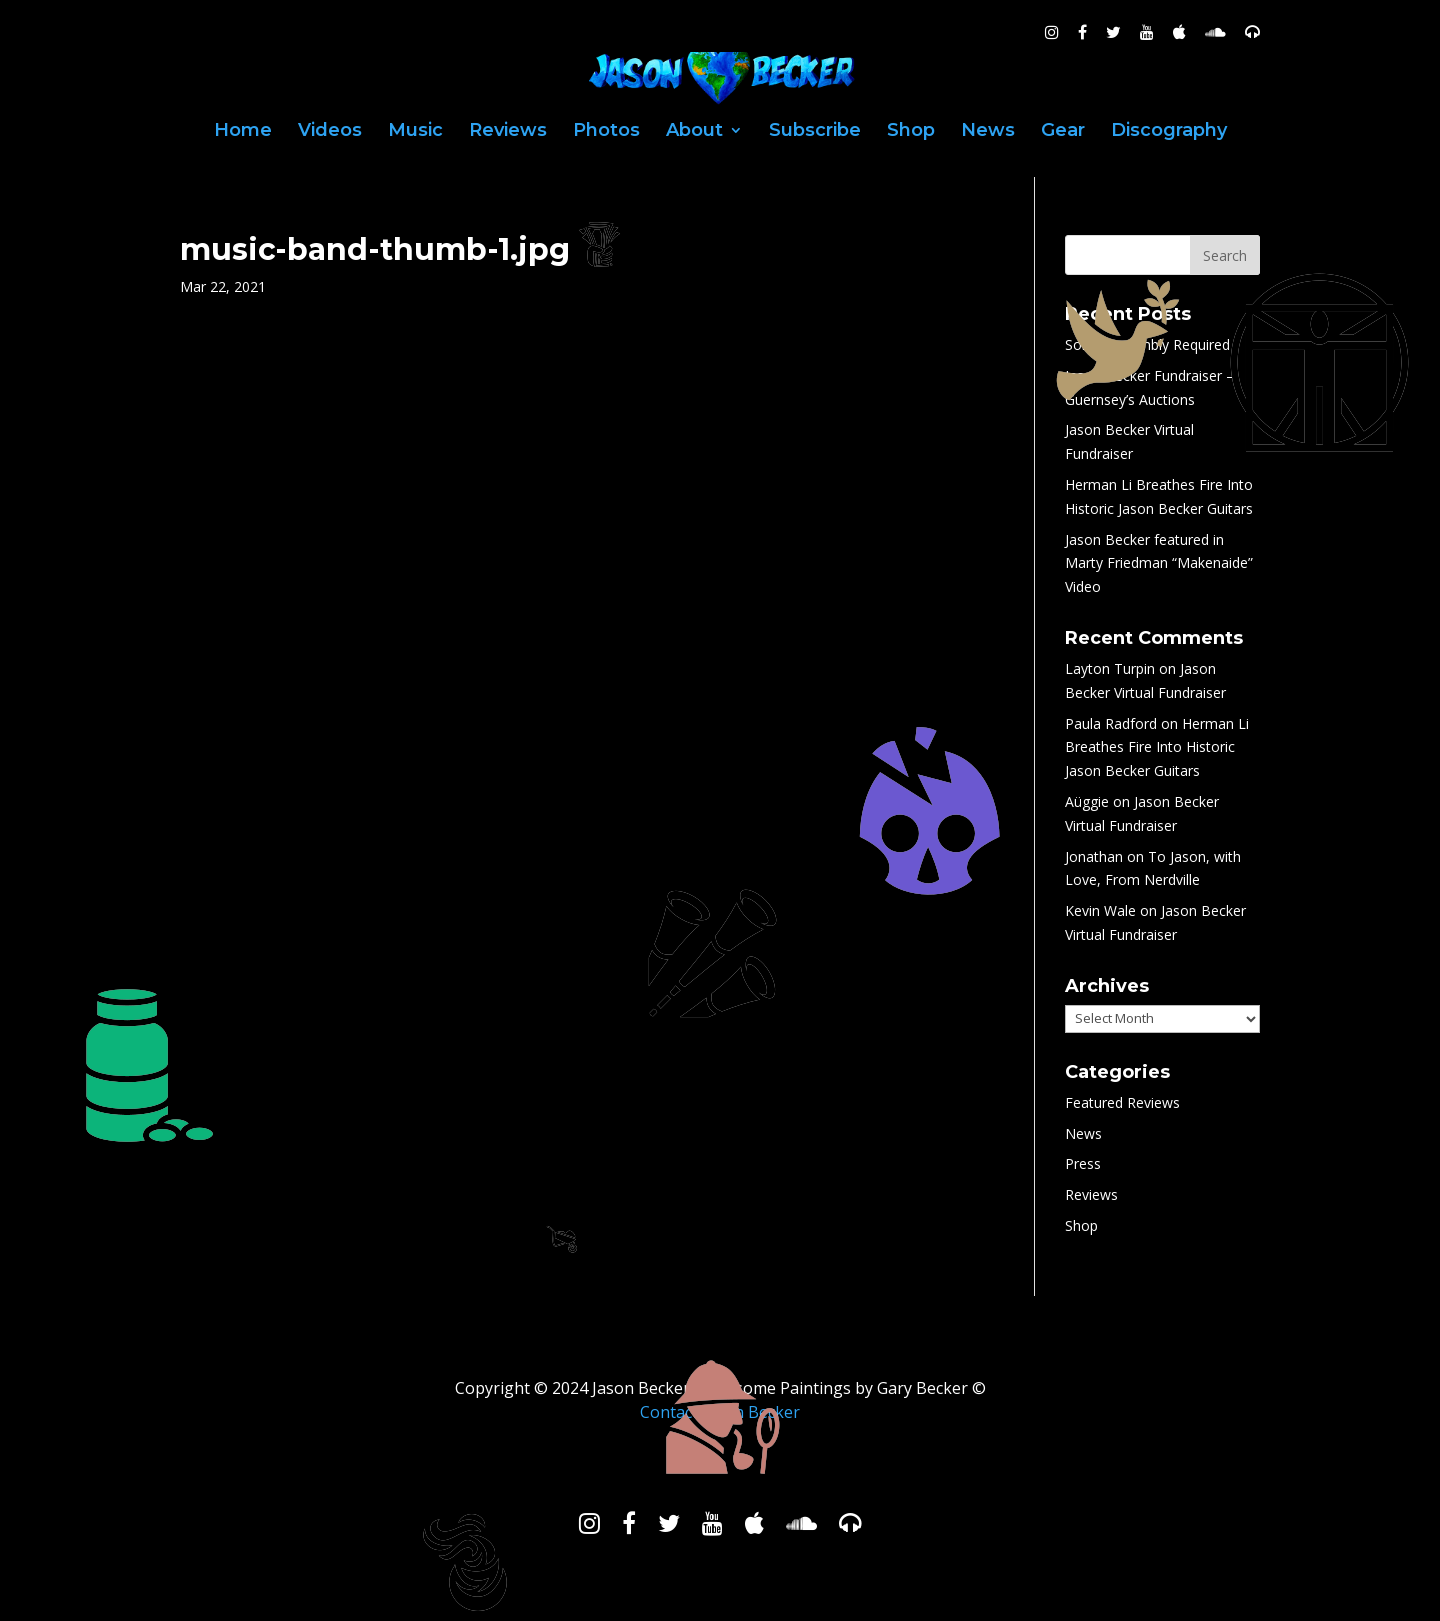  I want to click on view medication or prescription details, so click(142, 1065).